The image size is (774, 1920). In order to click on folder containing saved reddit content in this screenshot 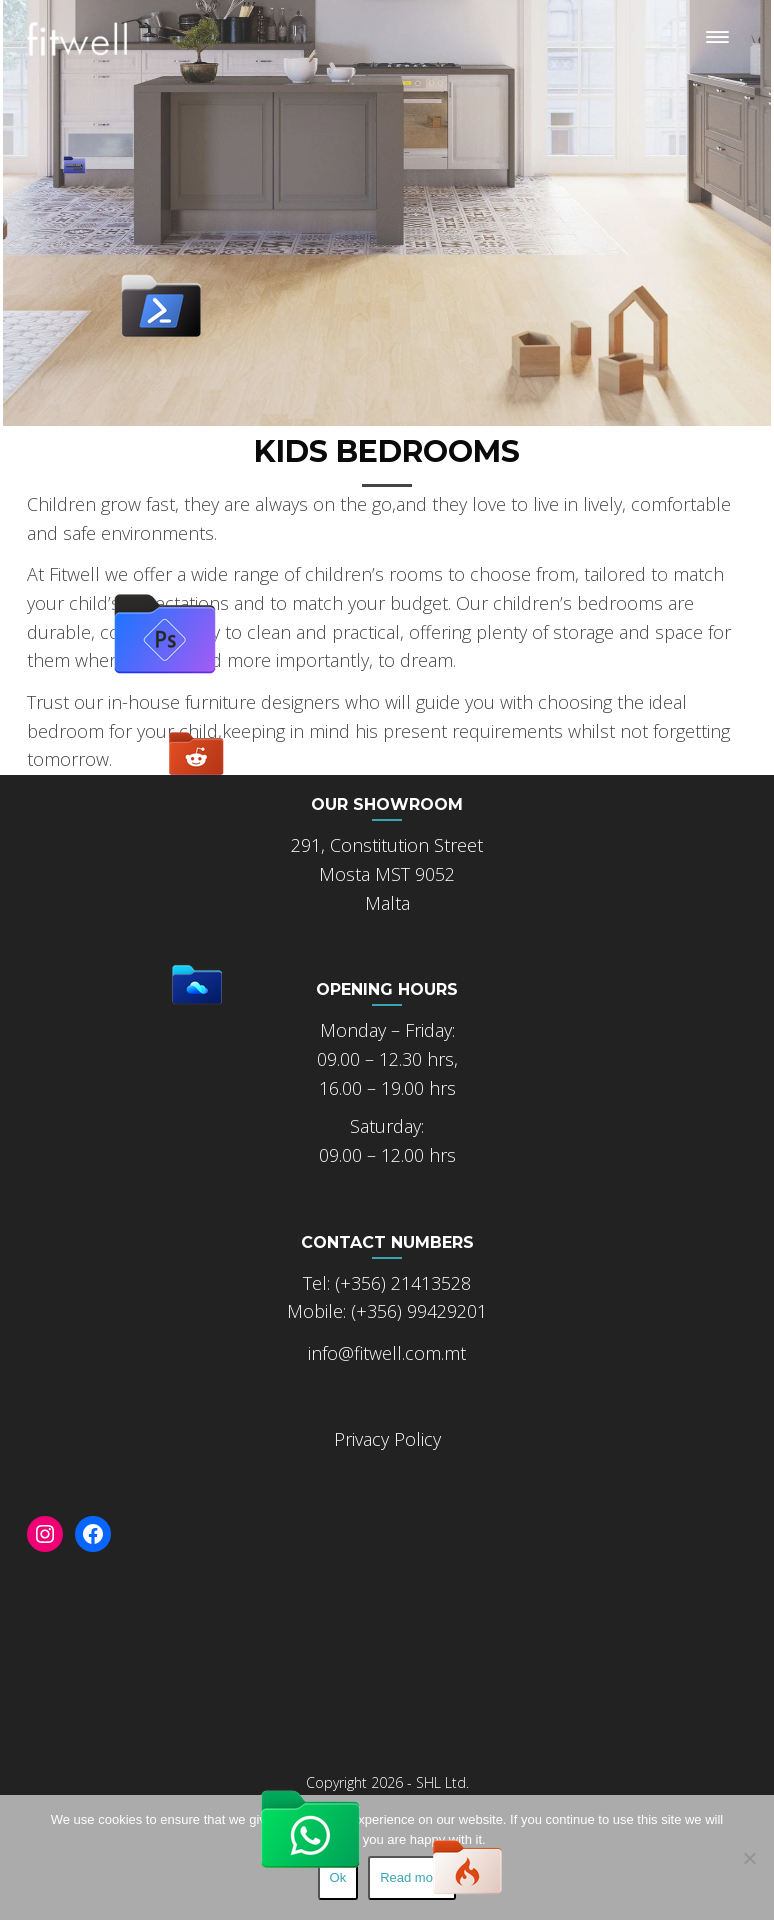, I will do `click(196, 755)`.